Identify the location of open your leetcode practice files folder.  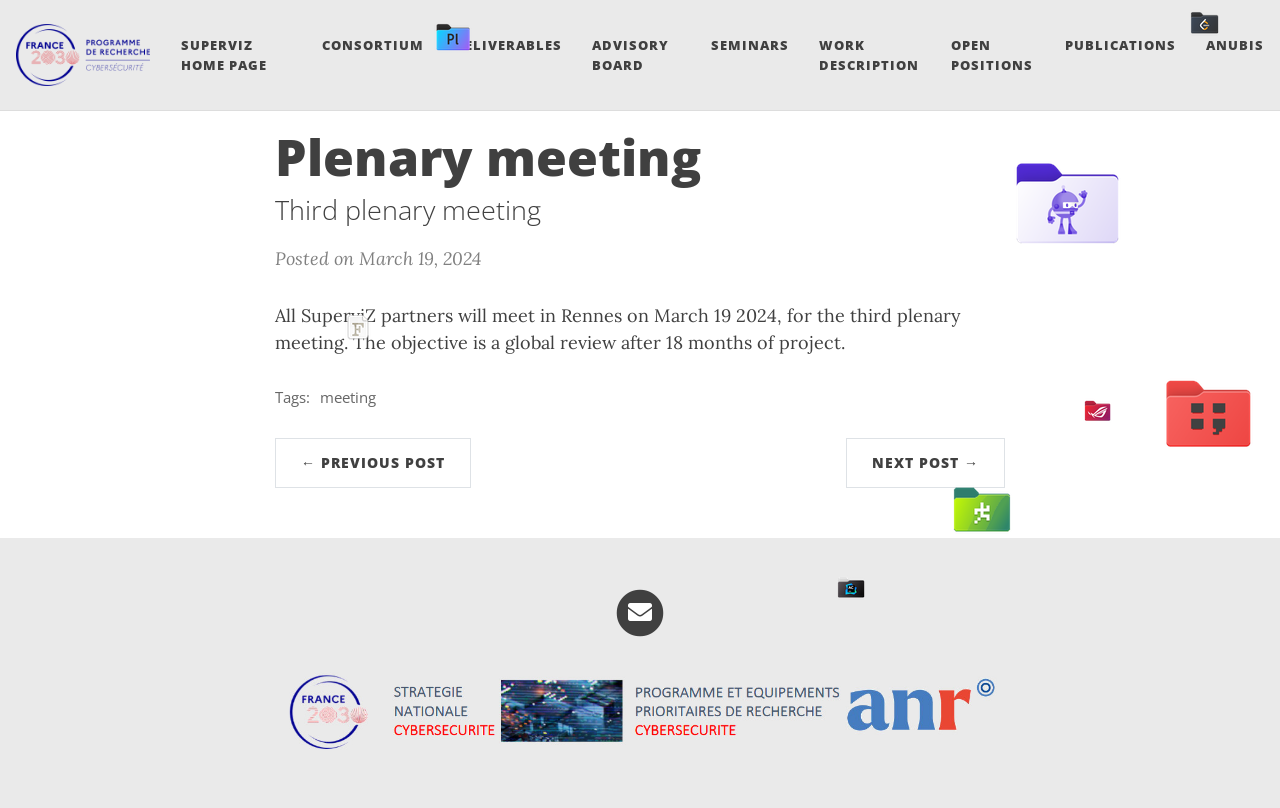
(1204, 23).